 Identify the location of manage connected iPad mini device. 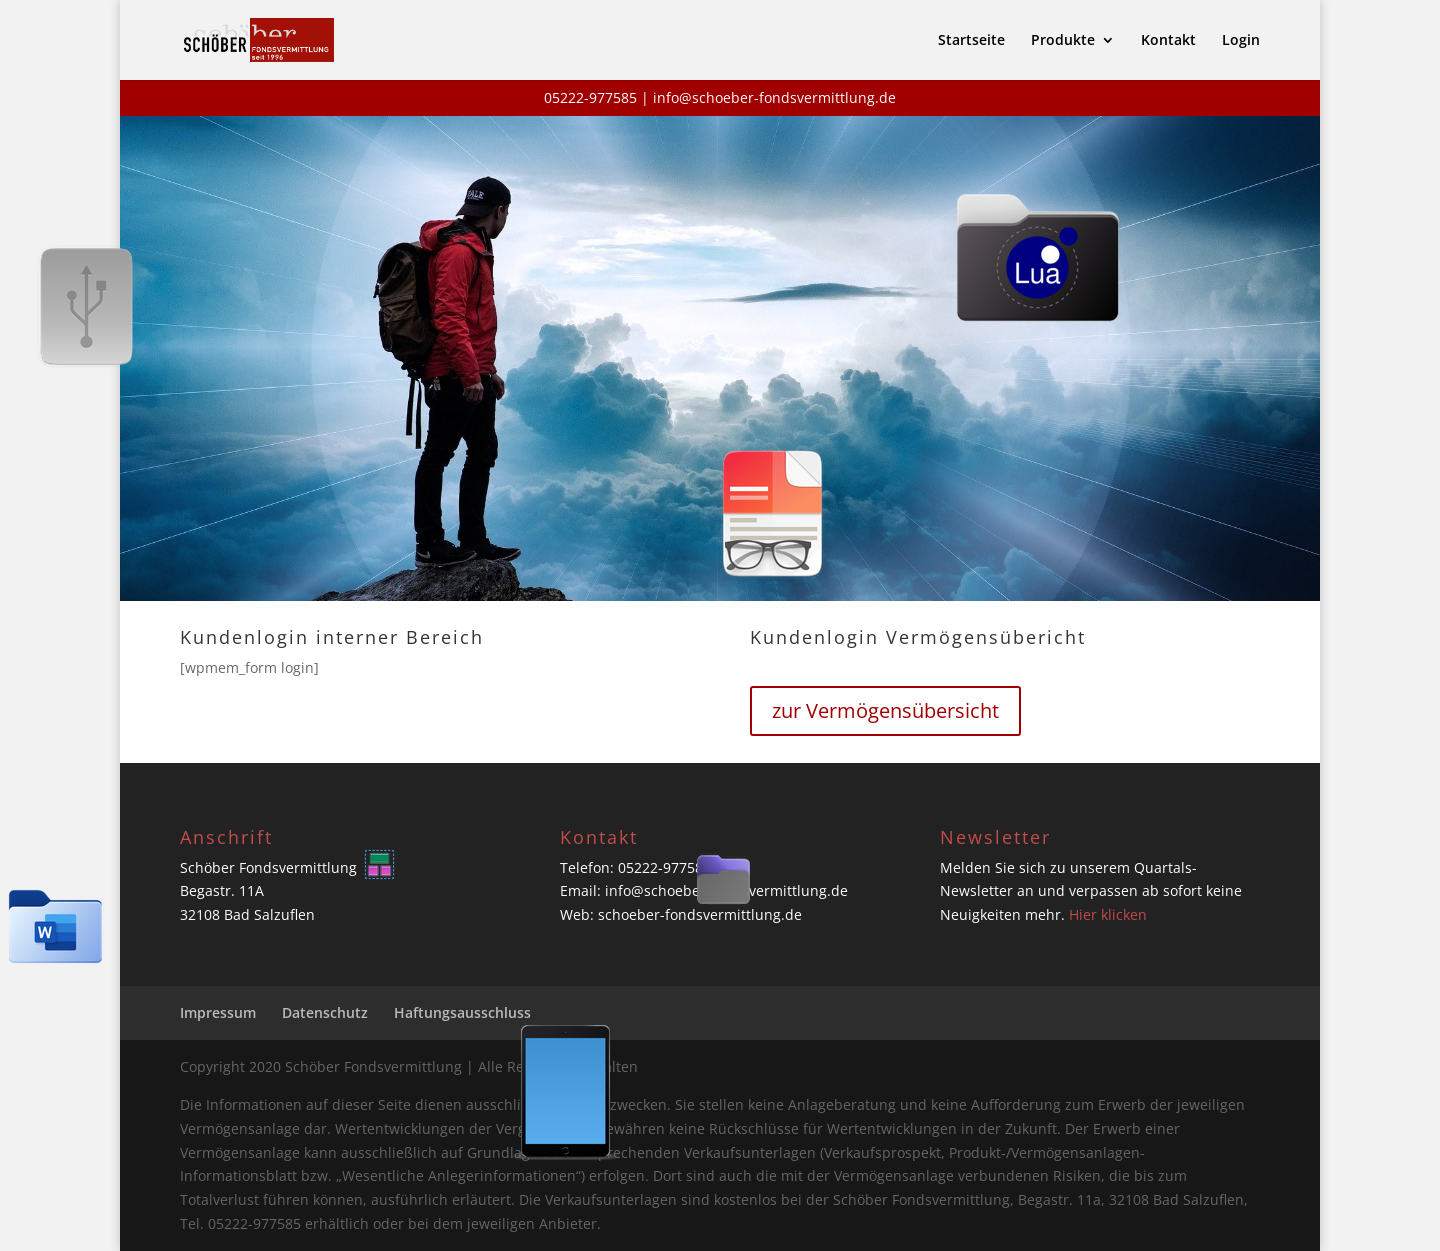
(565, 1079).